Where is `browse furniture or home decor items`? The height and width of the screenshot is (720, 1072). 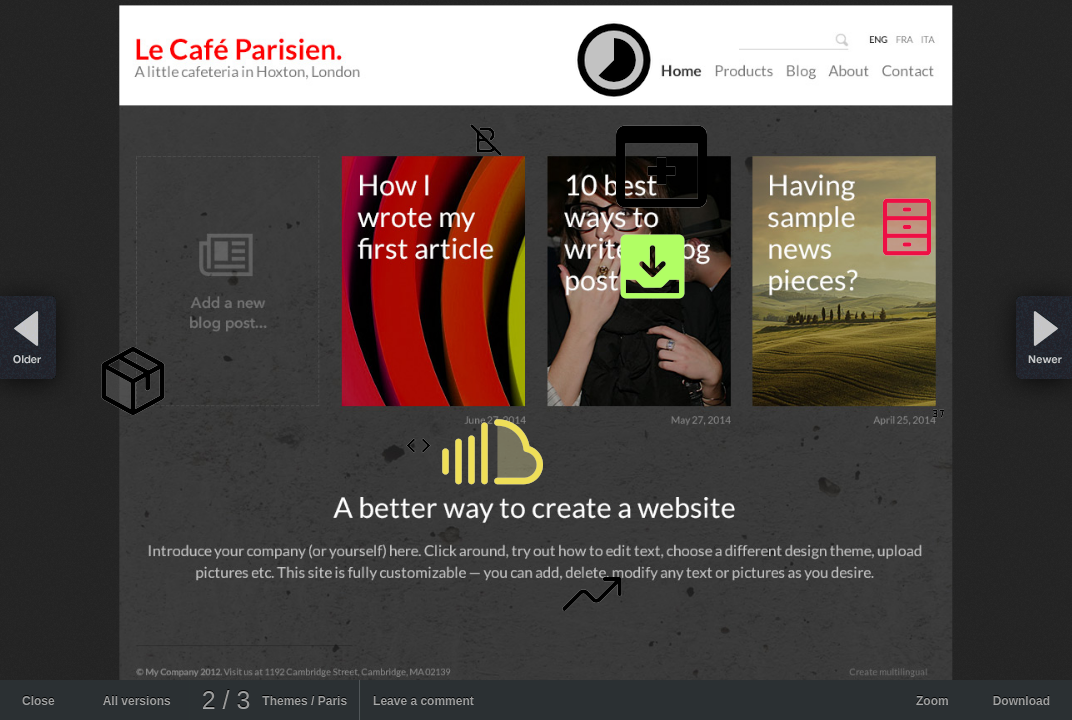 browse furniture or home decor items is located at coordinates (907, 227).